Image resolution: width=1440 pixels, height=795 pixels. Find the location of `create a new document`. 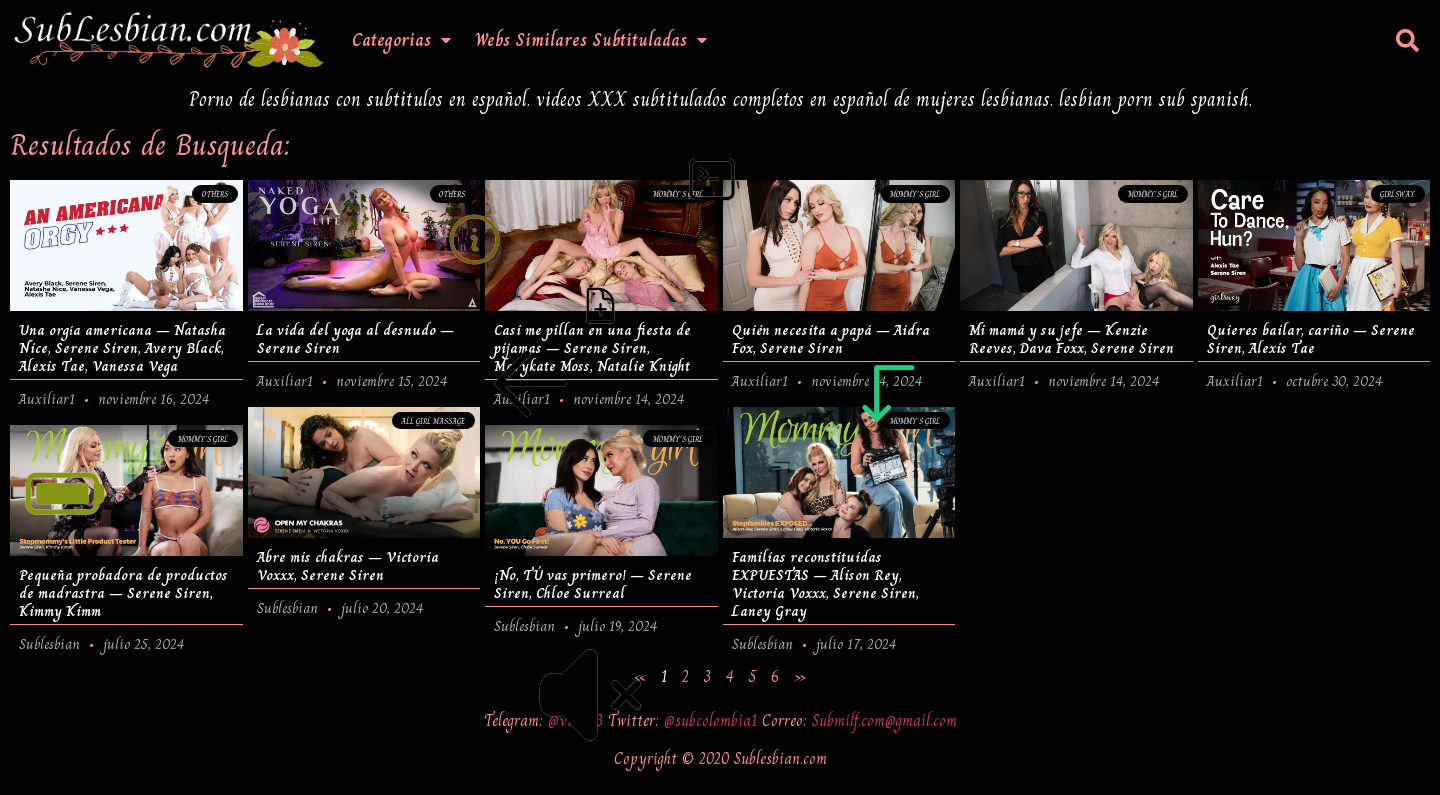

create a new document is located at coordinates (600, 305).